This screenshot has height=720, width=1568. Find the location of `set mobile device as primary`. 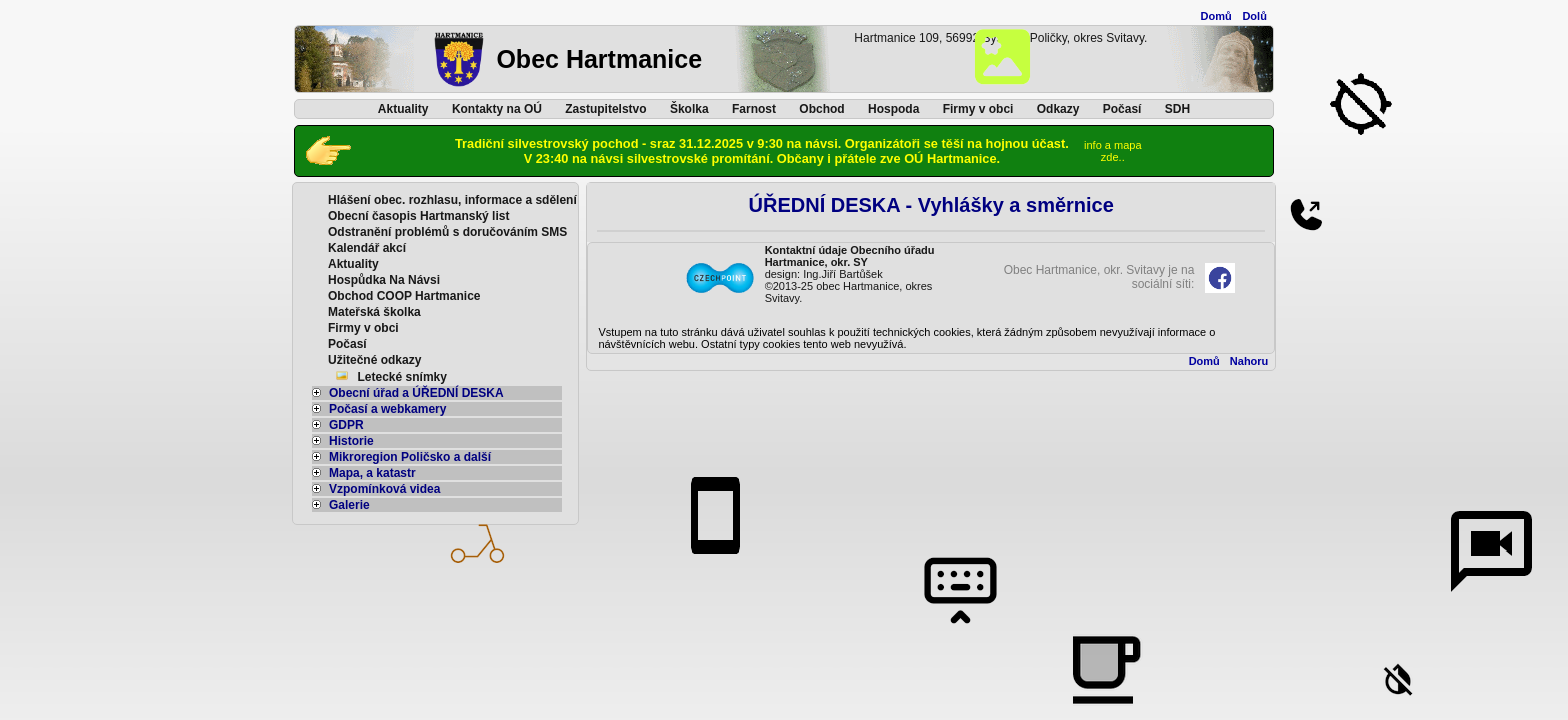

set mobile device as primary is located at coordinates (715, 515).